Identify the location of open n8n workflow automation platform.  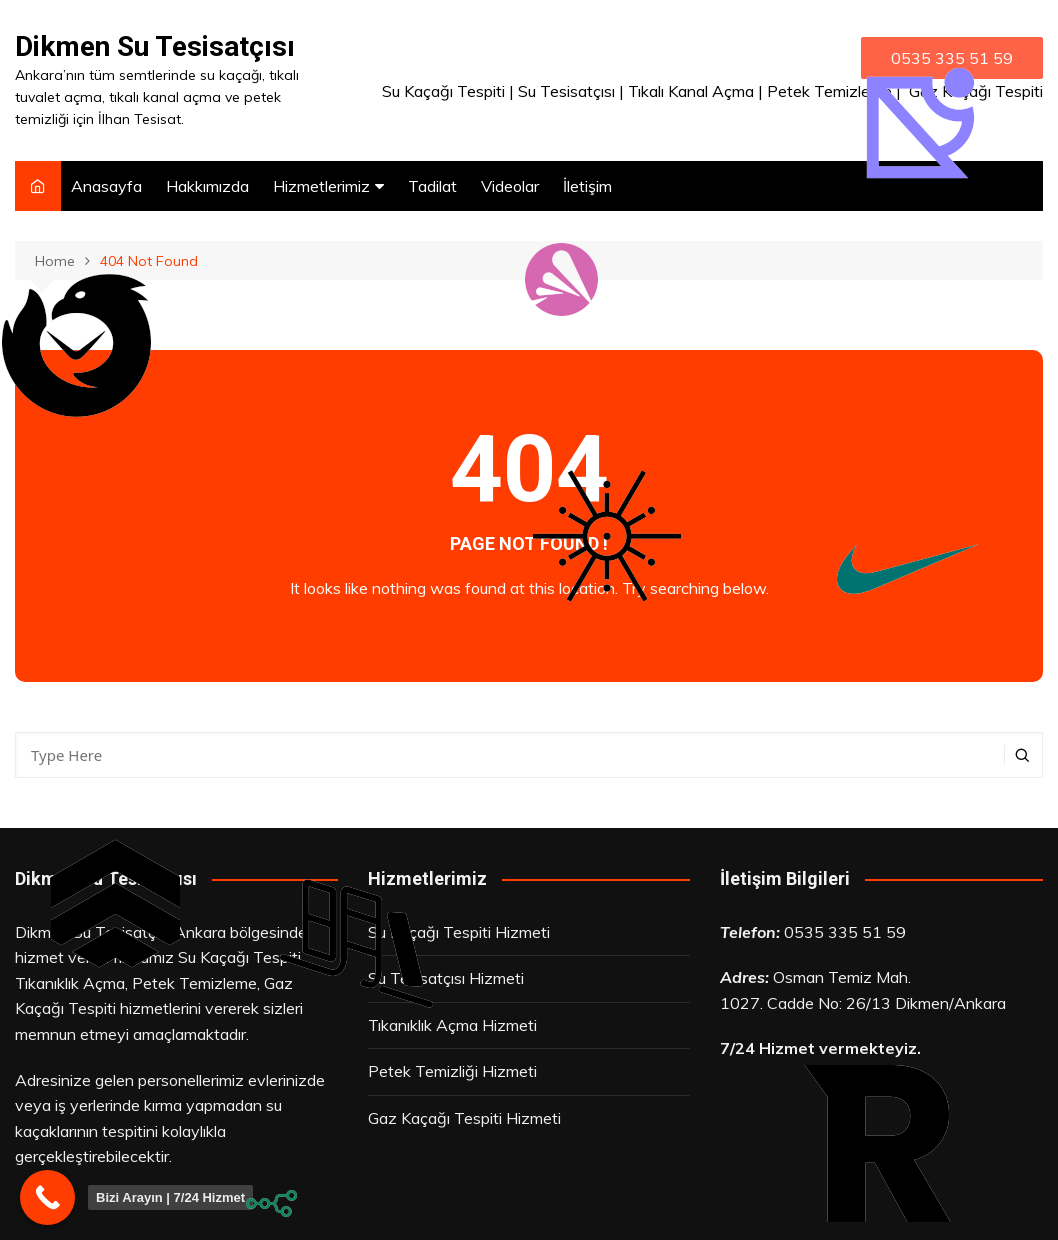
(271, 1203).